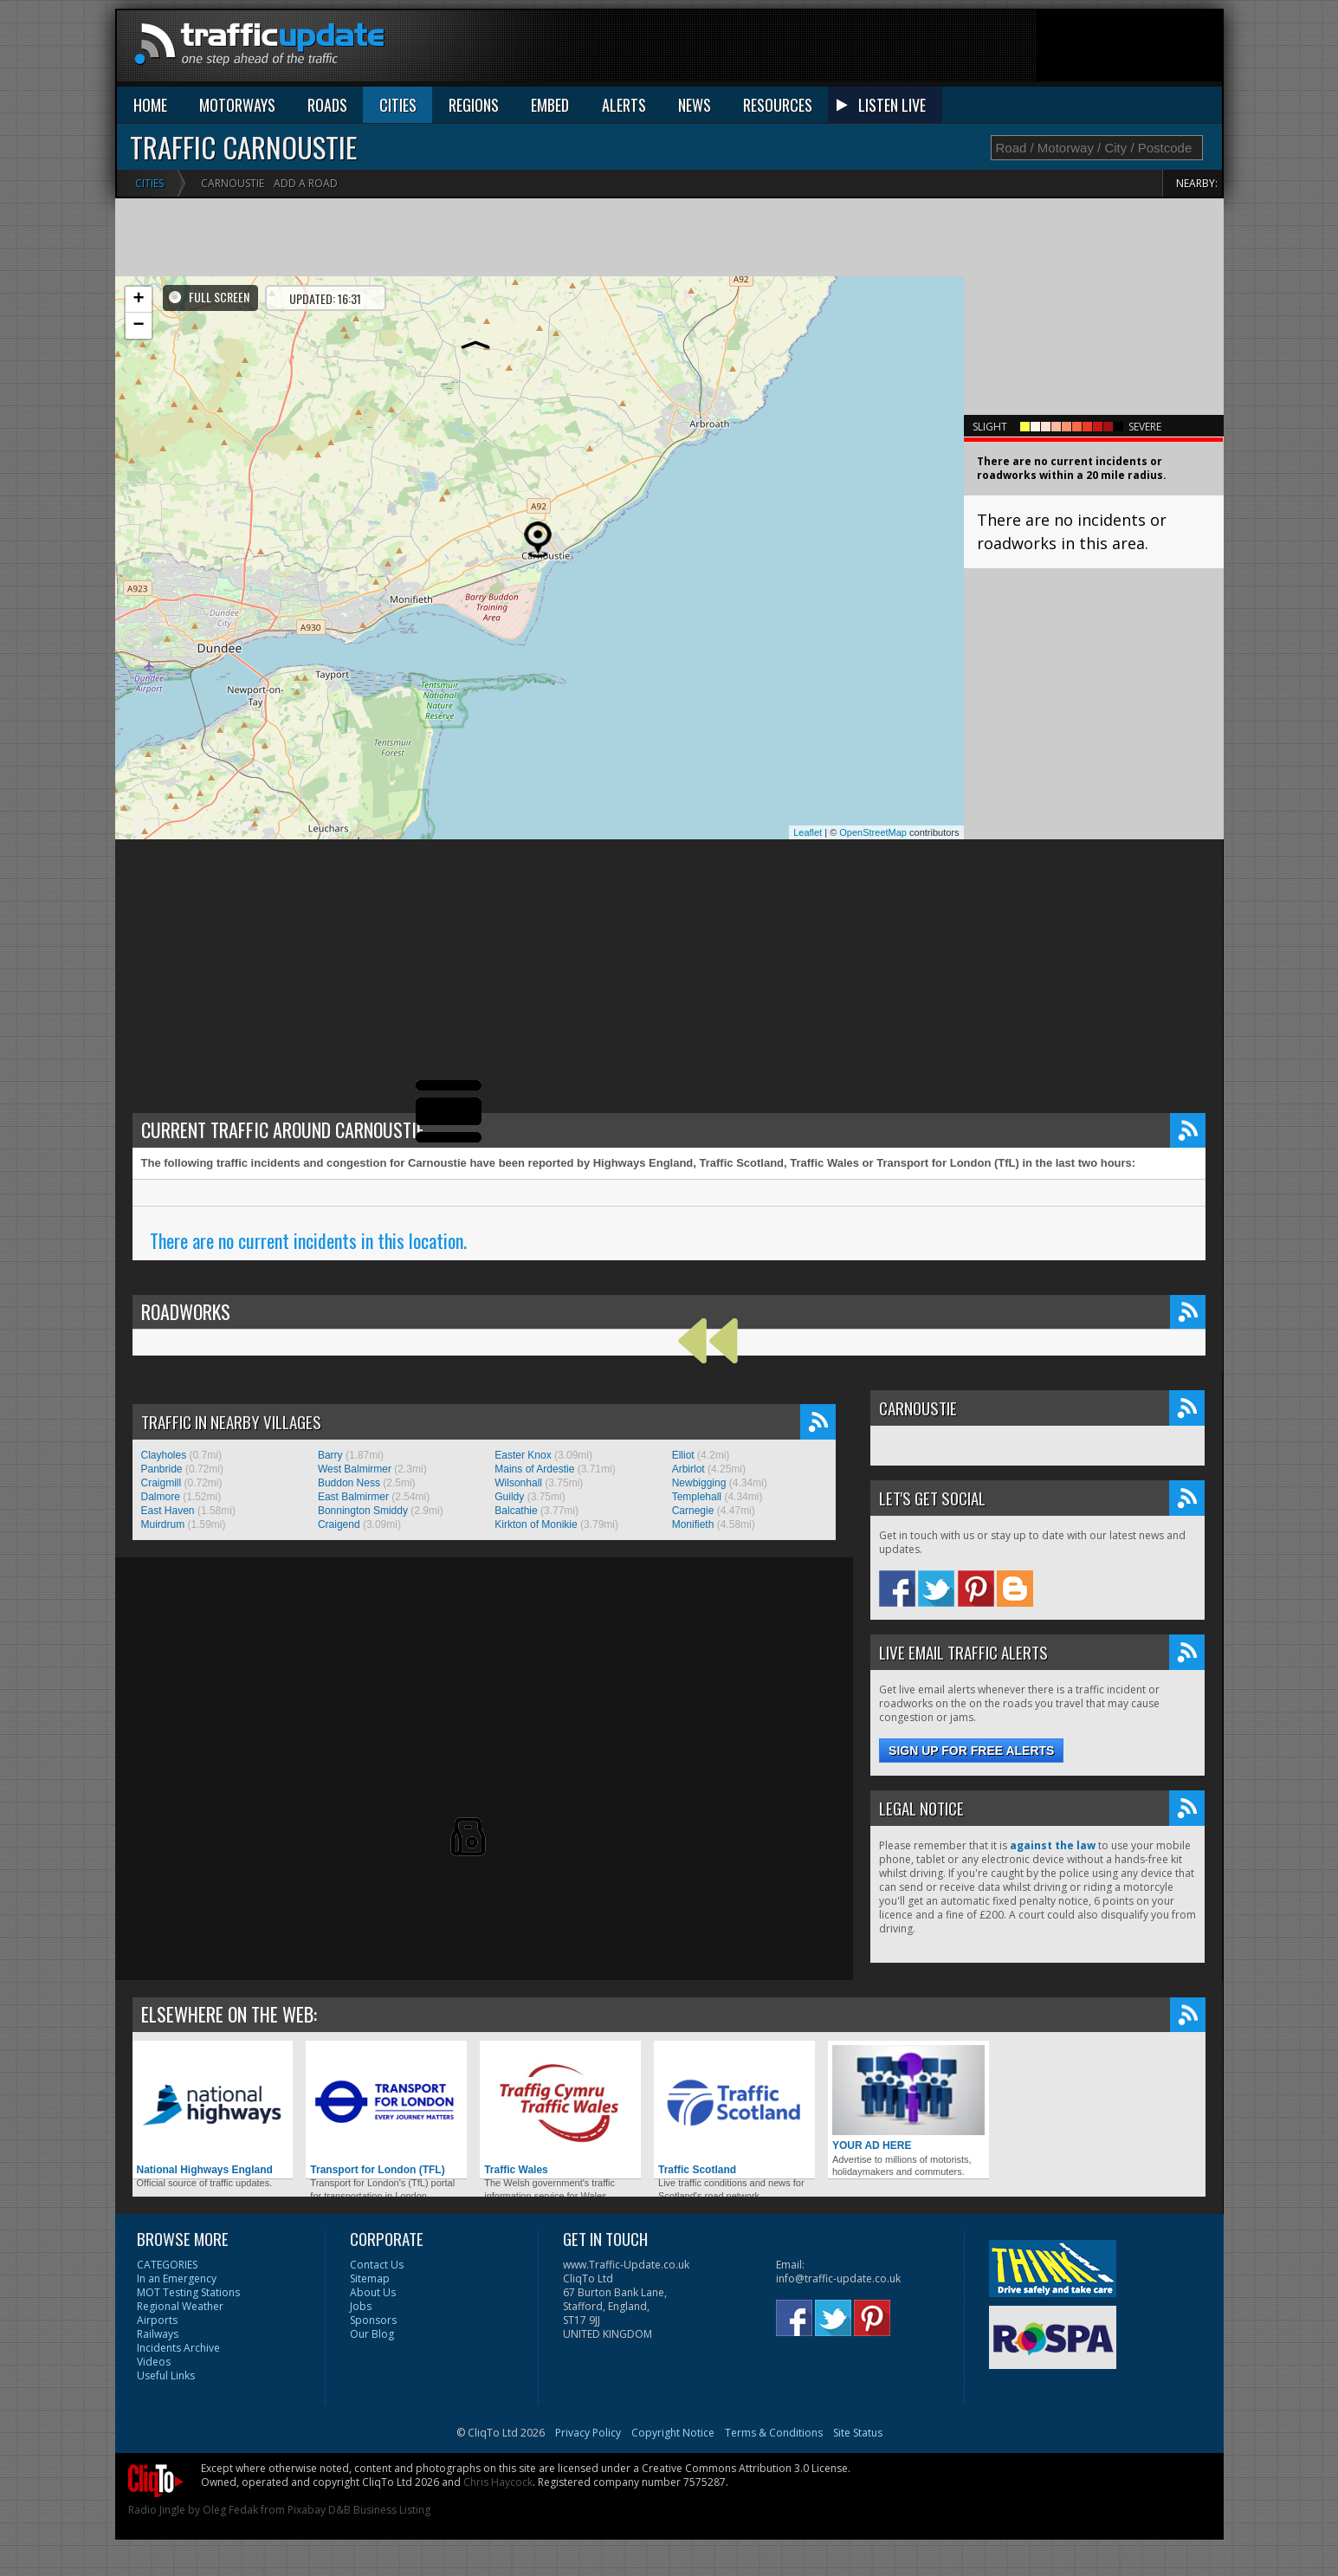 The width and height of the screenshot is (1338, 2576). Describe the element at coordinates (468, 1836) in the screenshot. I see `view your shopping bag` at that location.